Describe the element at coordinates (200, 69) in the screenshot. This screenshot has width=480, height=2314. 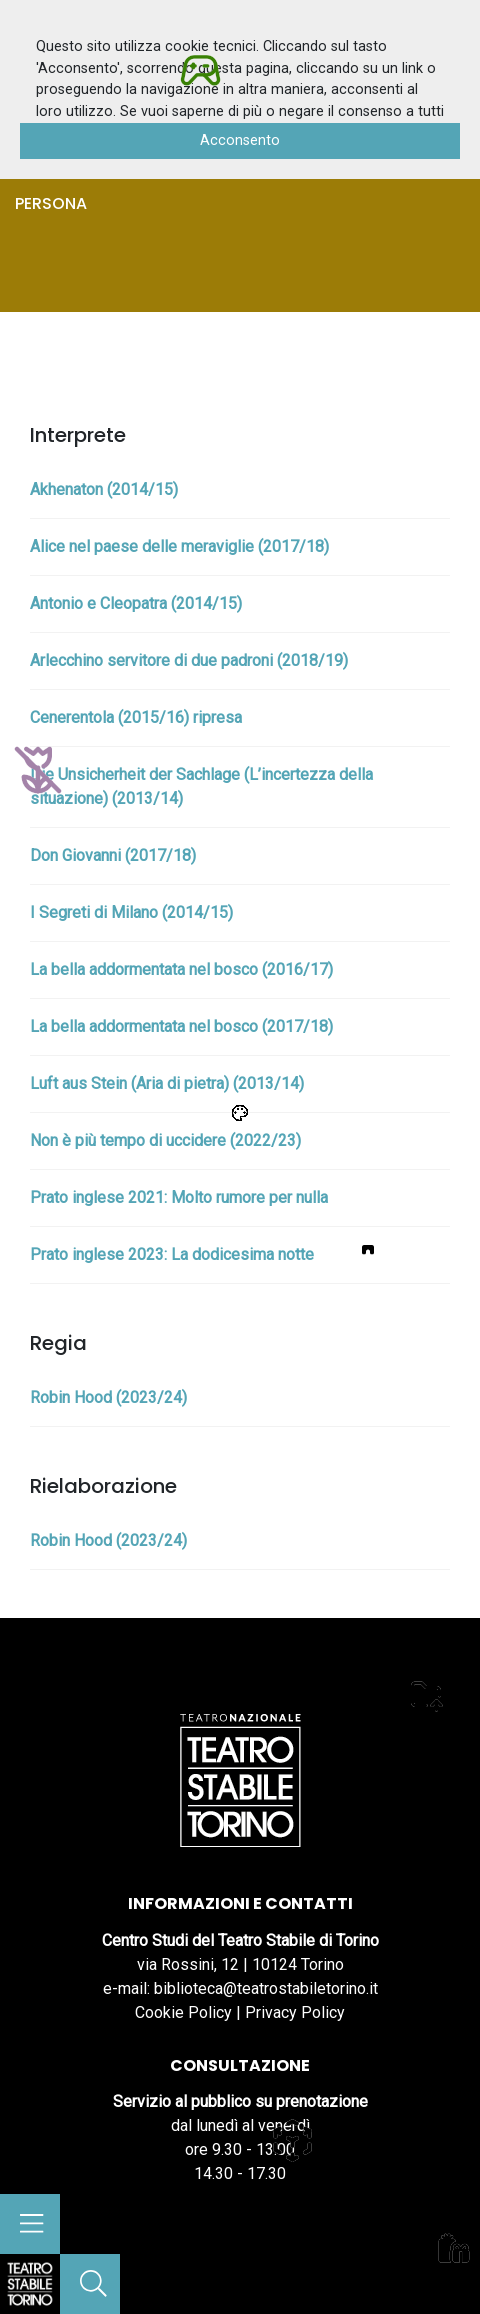
I see `access gaming features or settings` at that location.